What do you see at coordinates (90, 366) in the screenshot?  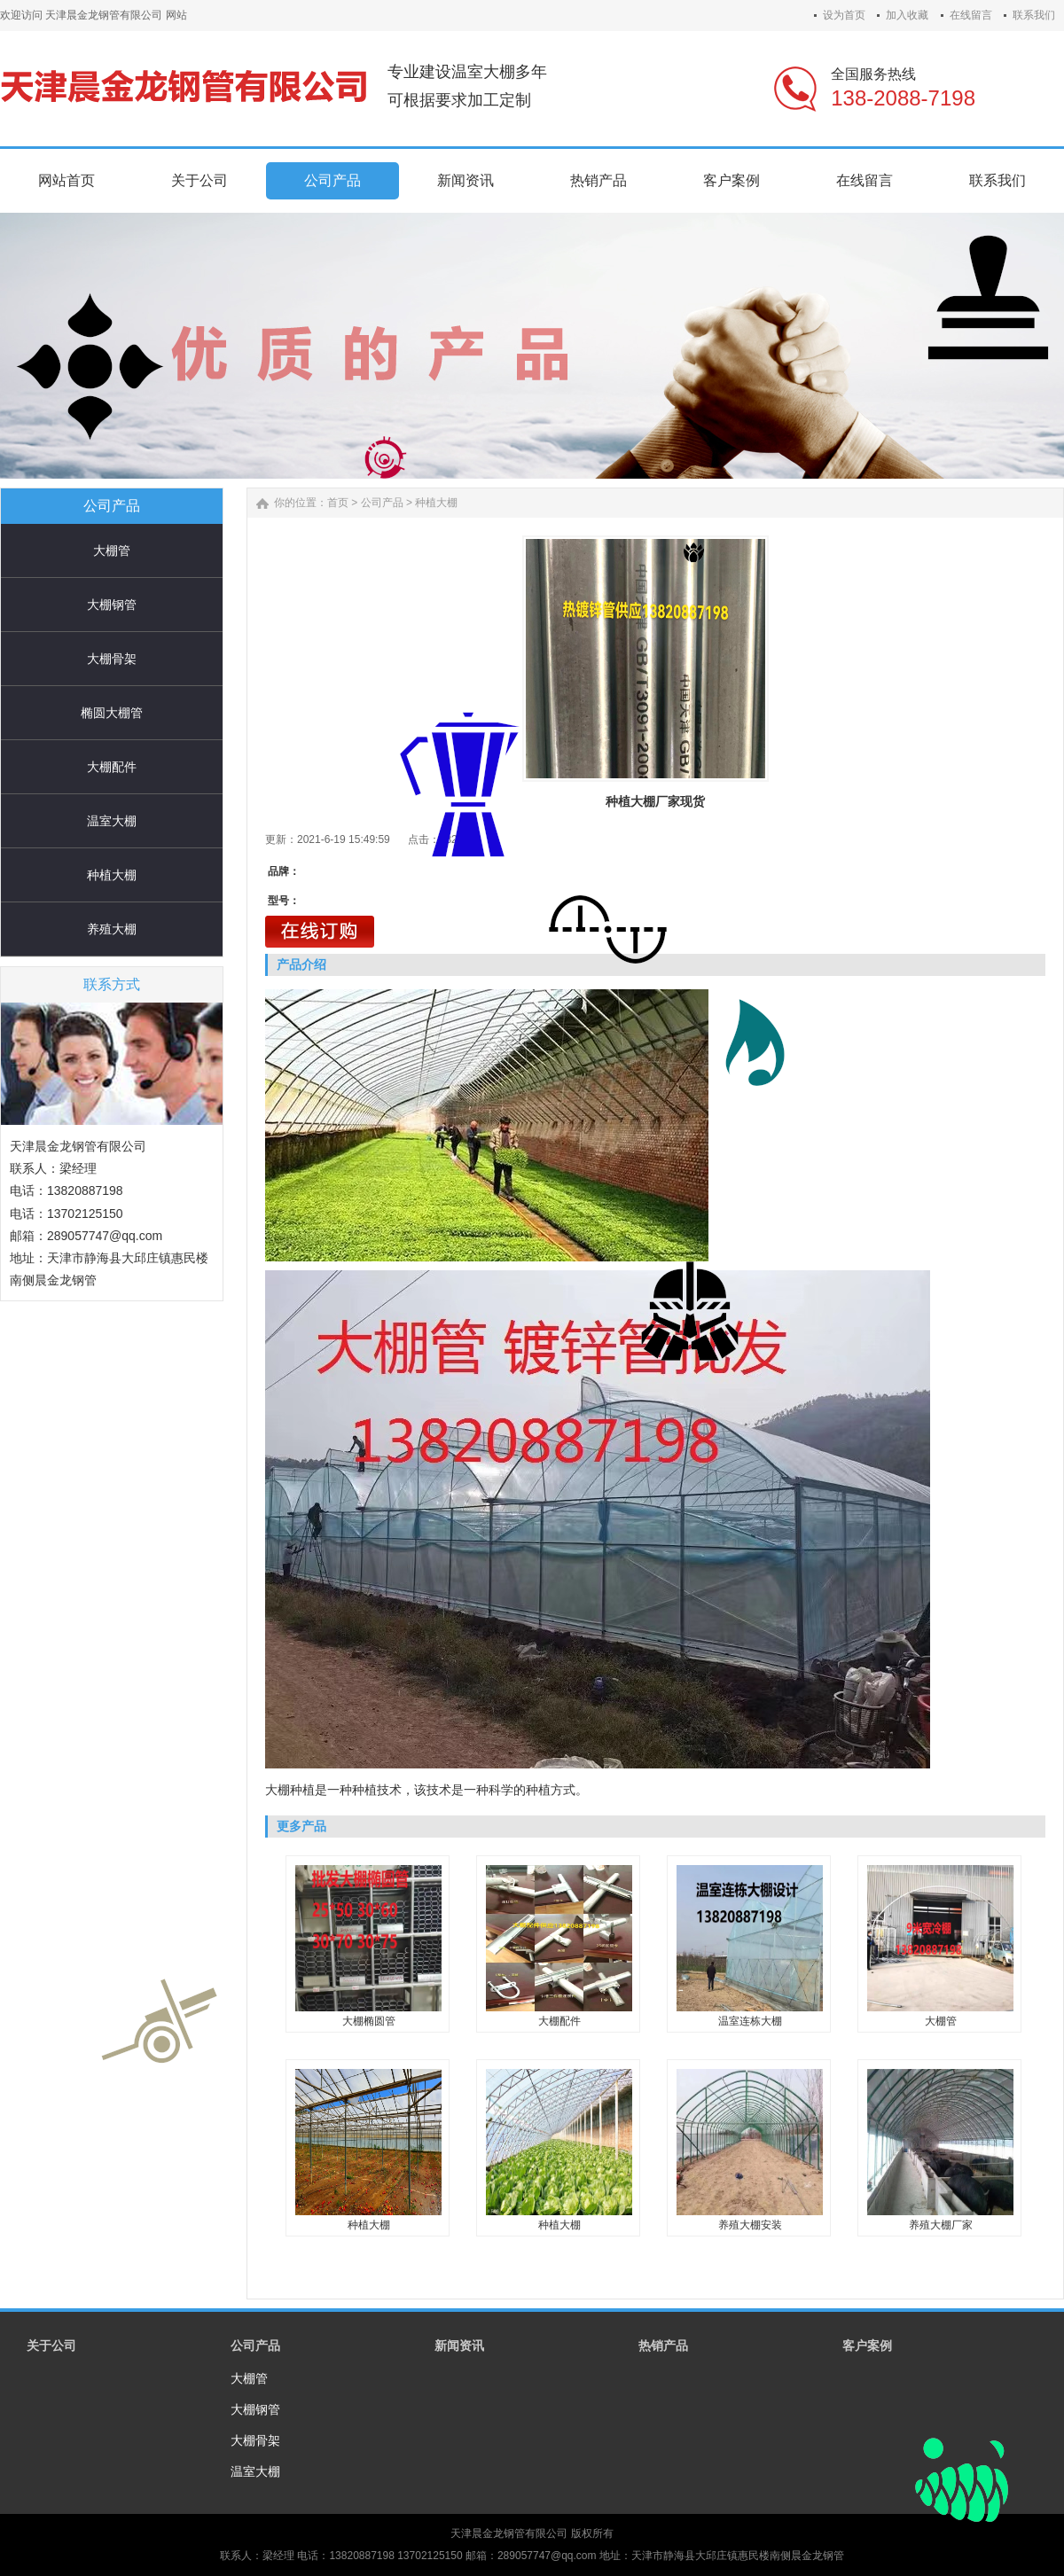 I see `indicates luck or chance-based game mechanic` at bounding box center [90, 366].